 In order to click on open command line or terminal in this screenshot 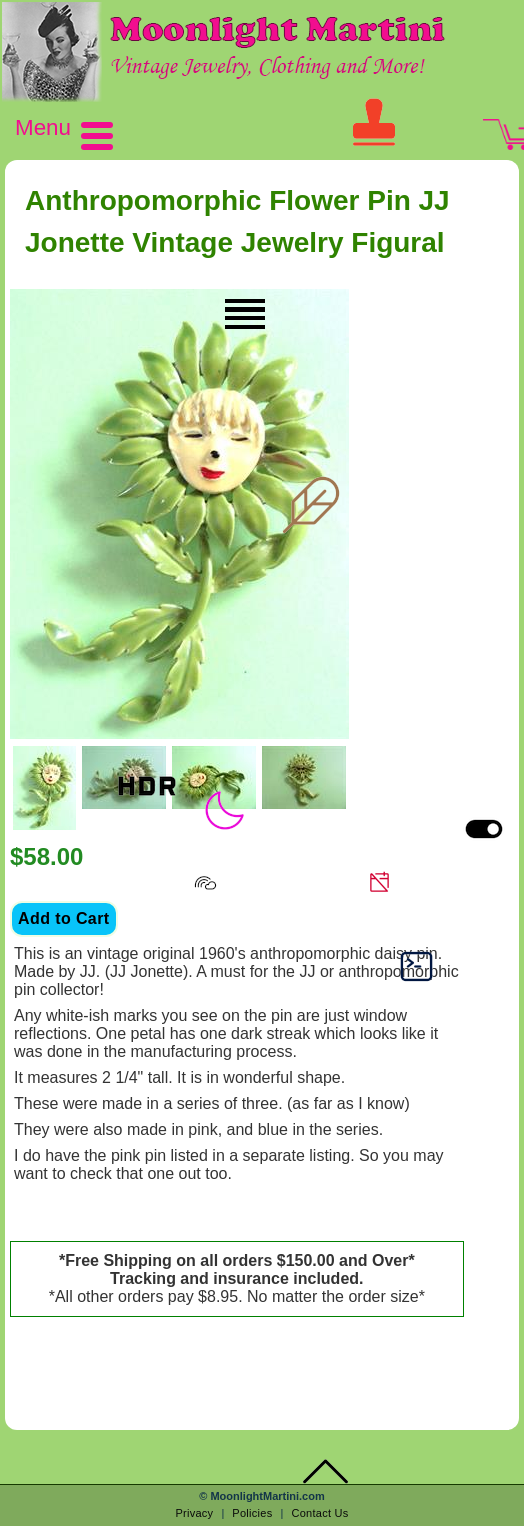, I will do `click(416, 966)`.